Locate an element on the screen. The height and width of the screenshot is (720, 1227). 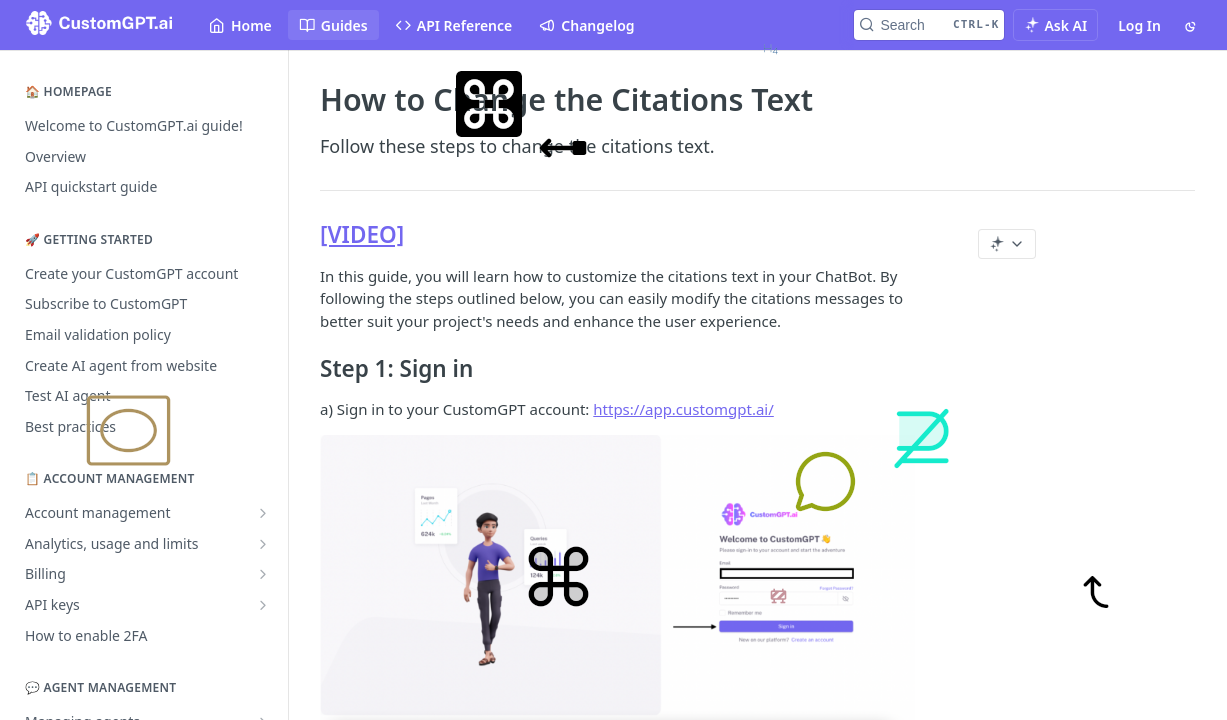
execute a keyboard command shortcut is located at coordinates (558, 576).